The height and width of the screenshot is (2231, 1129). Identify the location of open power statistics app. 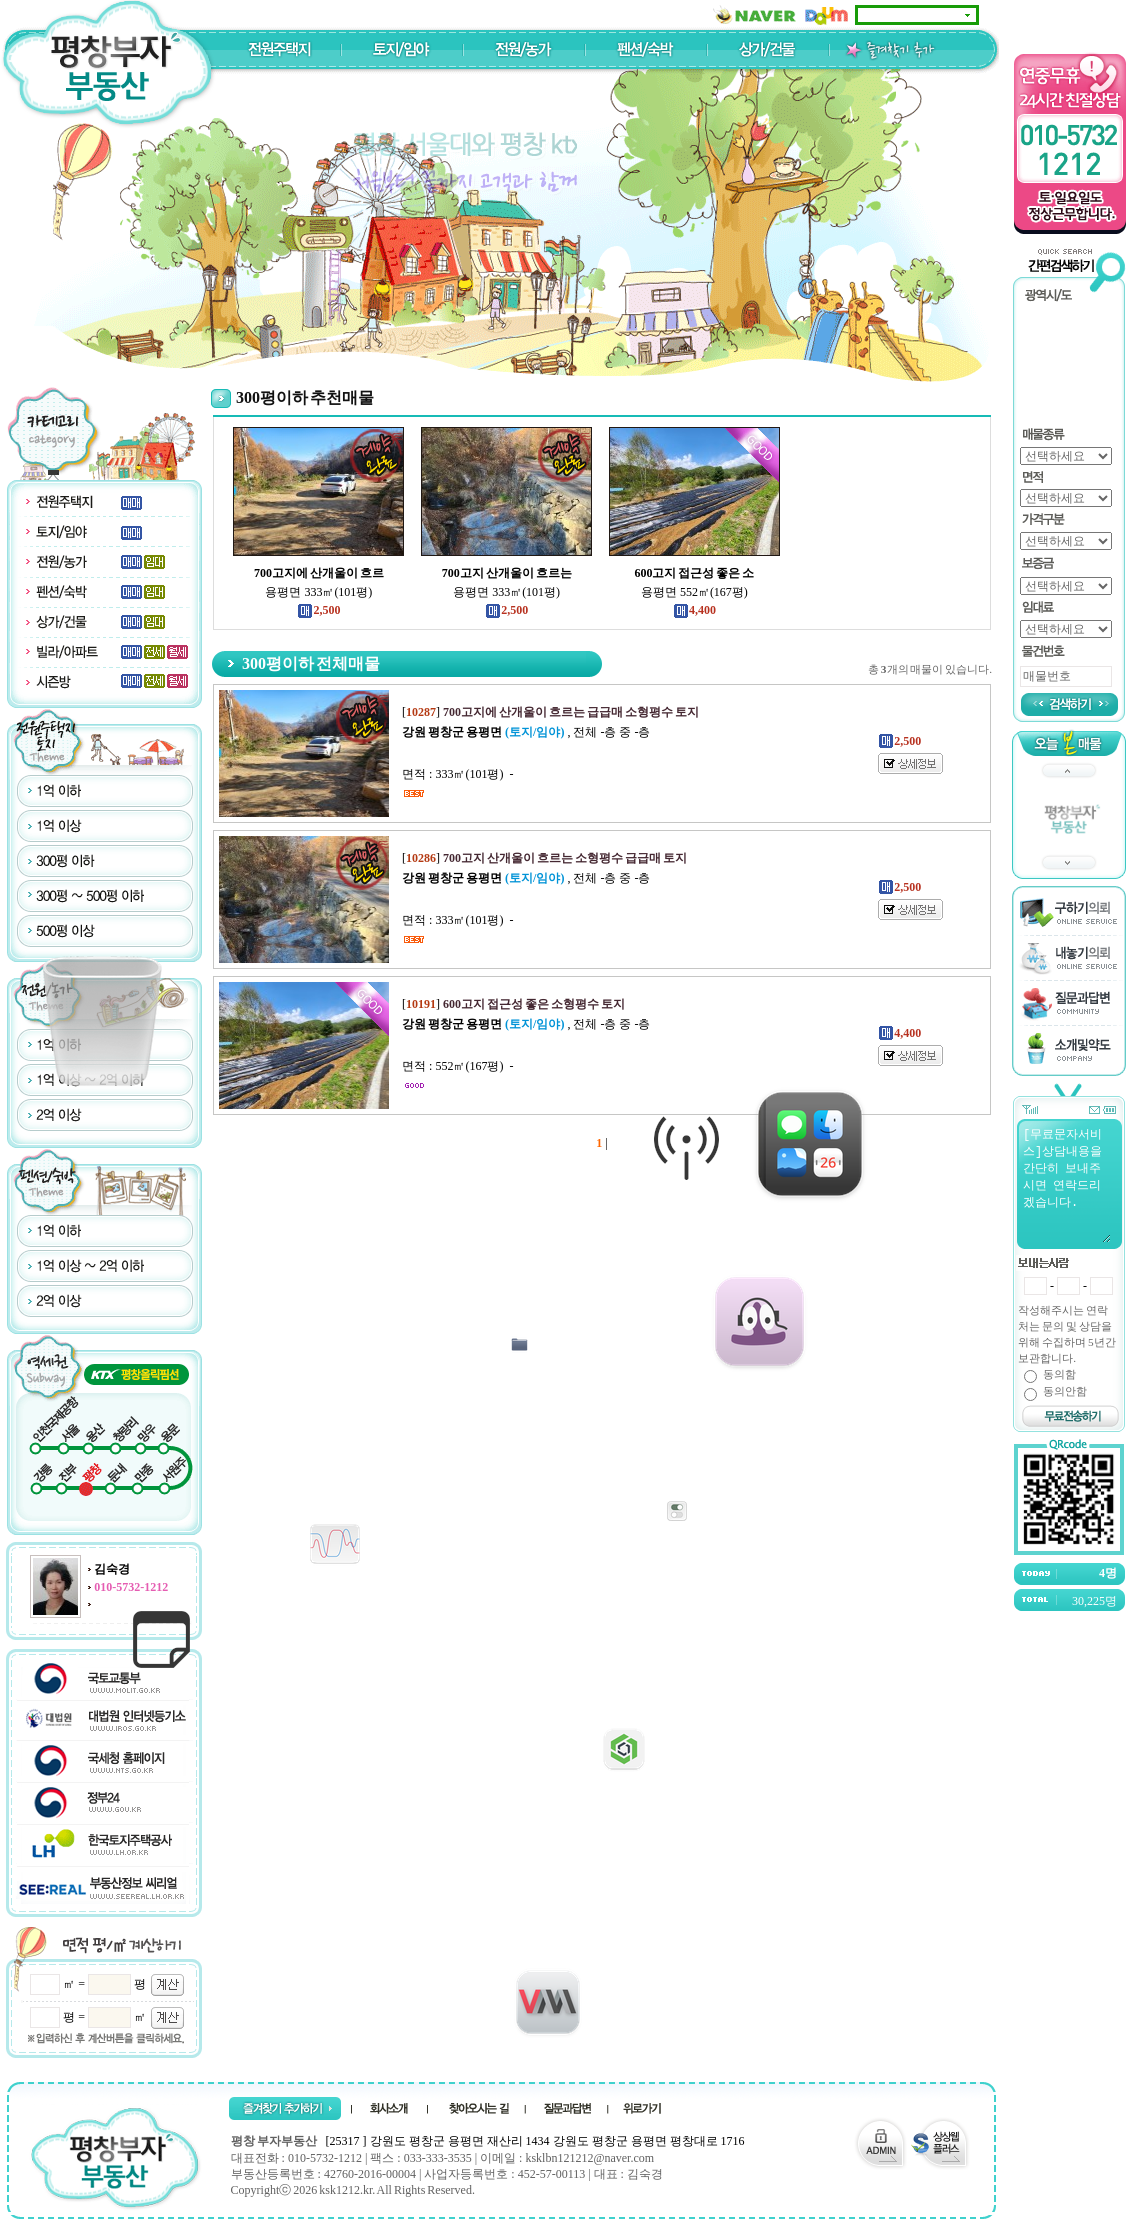
(335, 1544).